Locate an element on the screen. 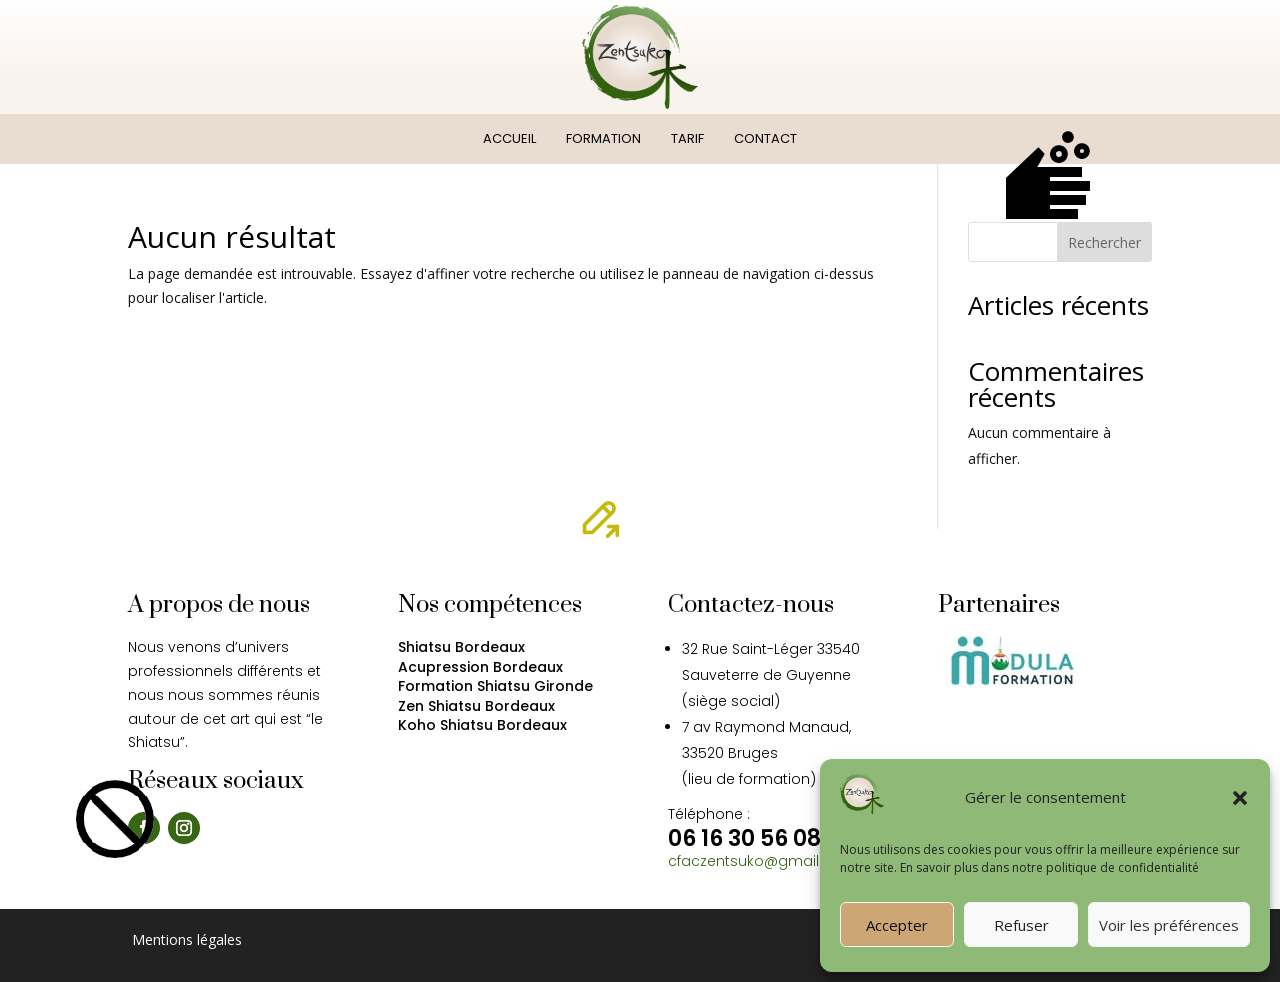 This screenshot has height=982, width=1280. enable do not disturb mode is located at coordinates (115, 819).